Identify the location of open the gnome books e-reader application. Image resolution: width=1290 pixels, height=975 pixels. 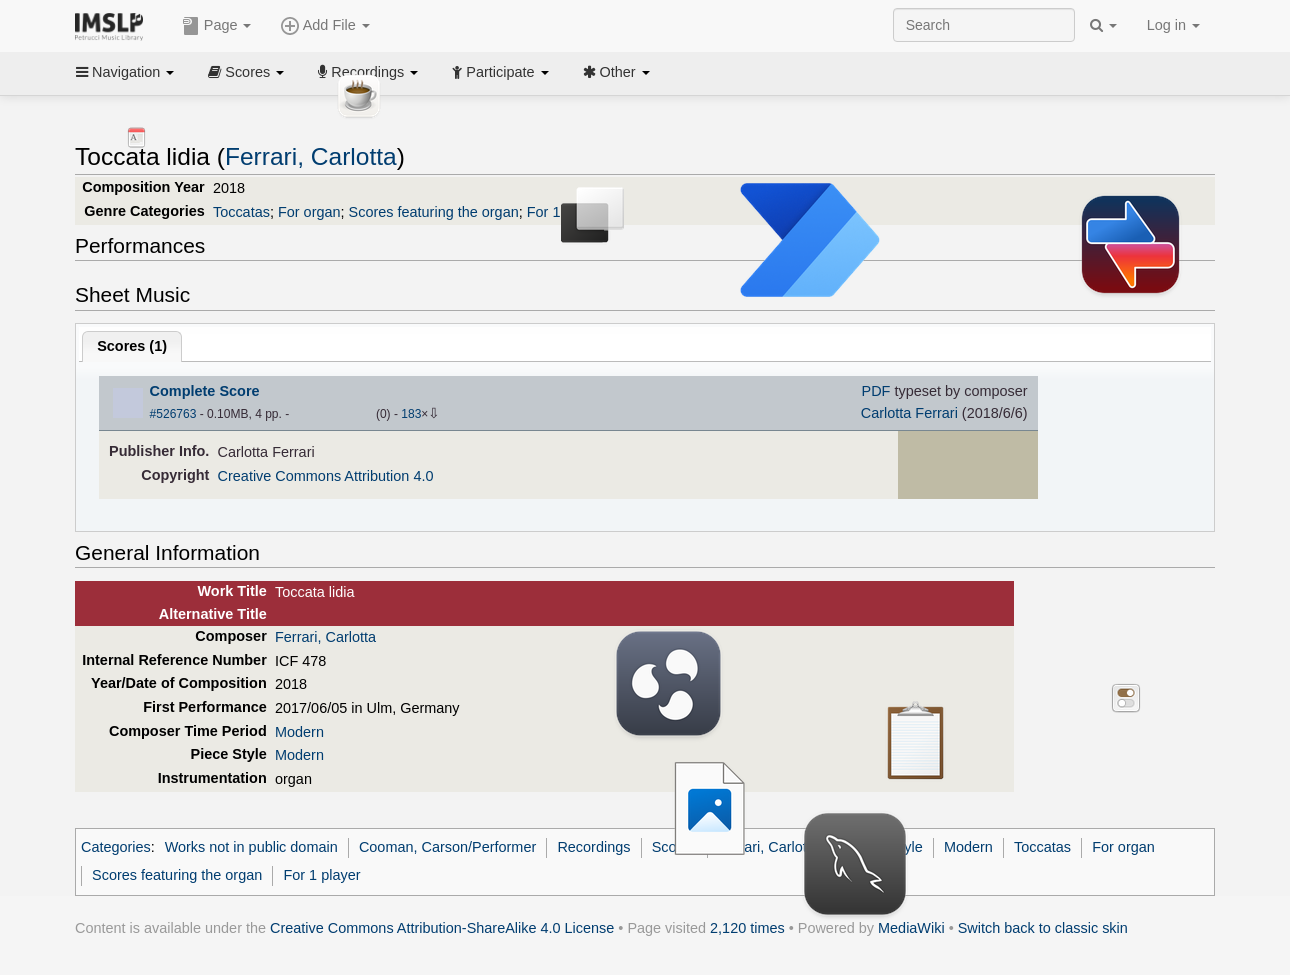
(136, 137).